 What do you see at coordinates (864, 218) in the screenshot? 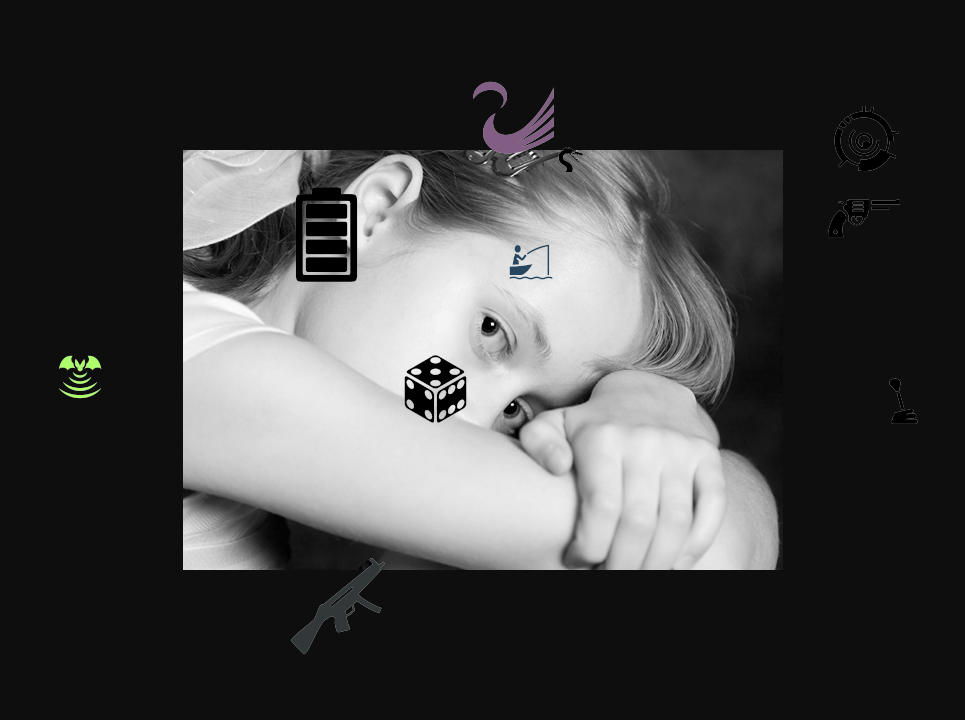
I see `select revolver weapon in game inventory` at bounding box center [864, 218].